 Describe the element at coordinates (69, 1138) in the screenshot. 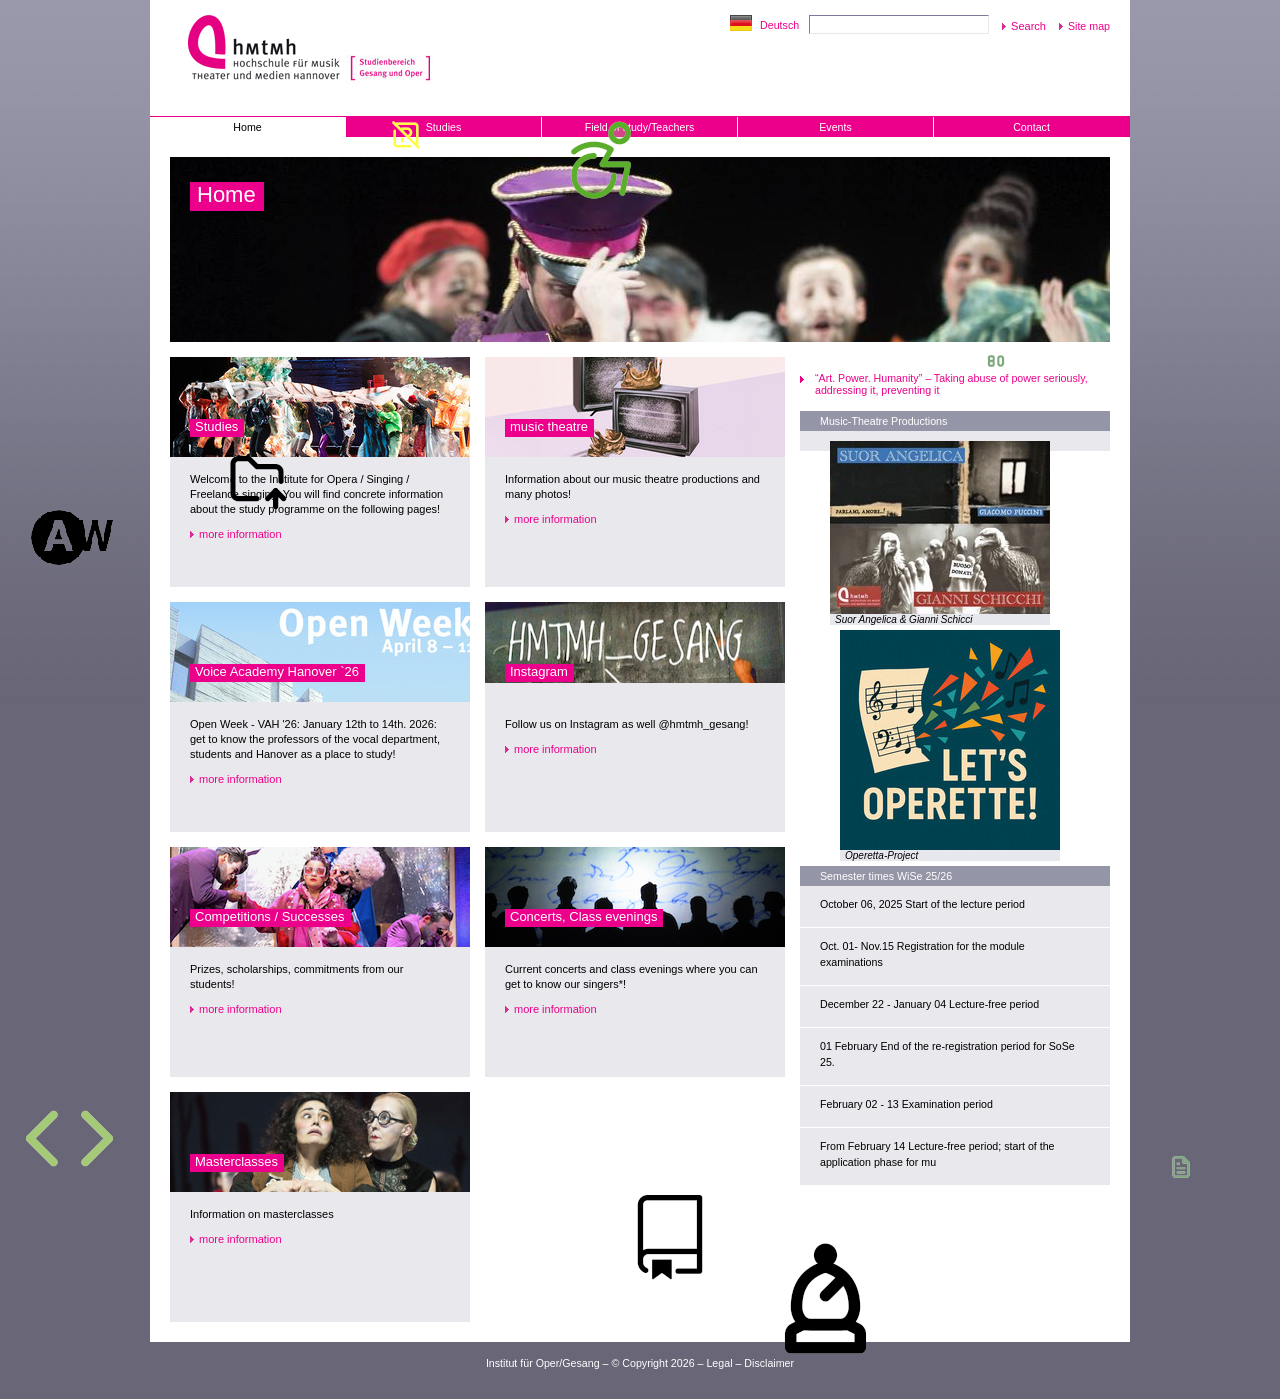

I see `view or edit source code` at that location.